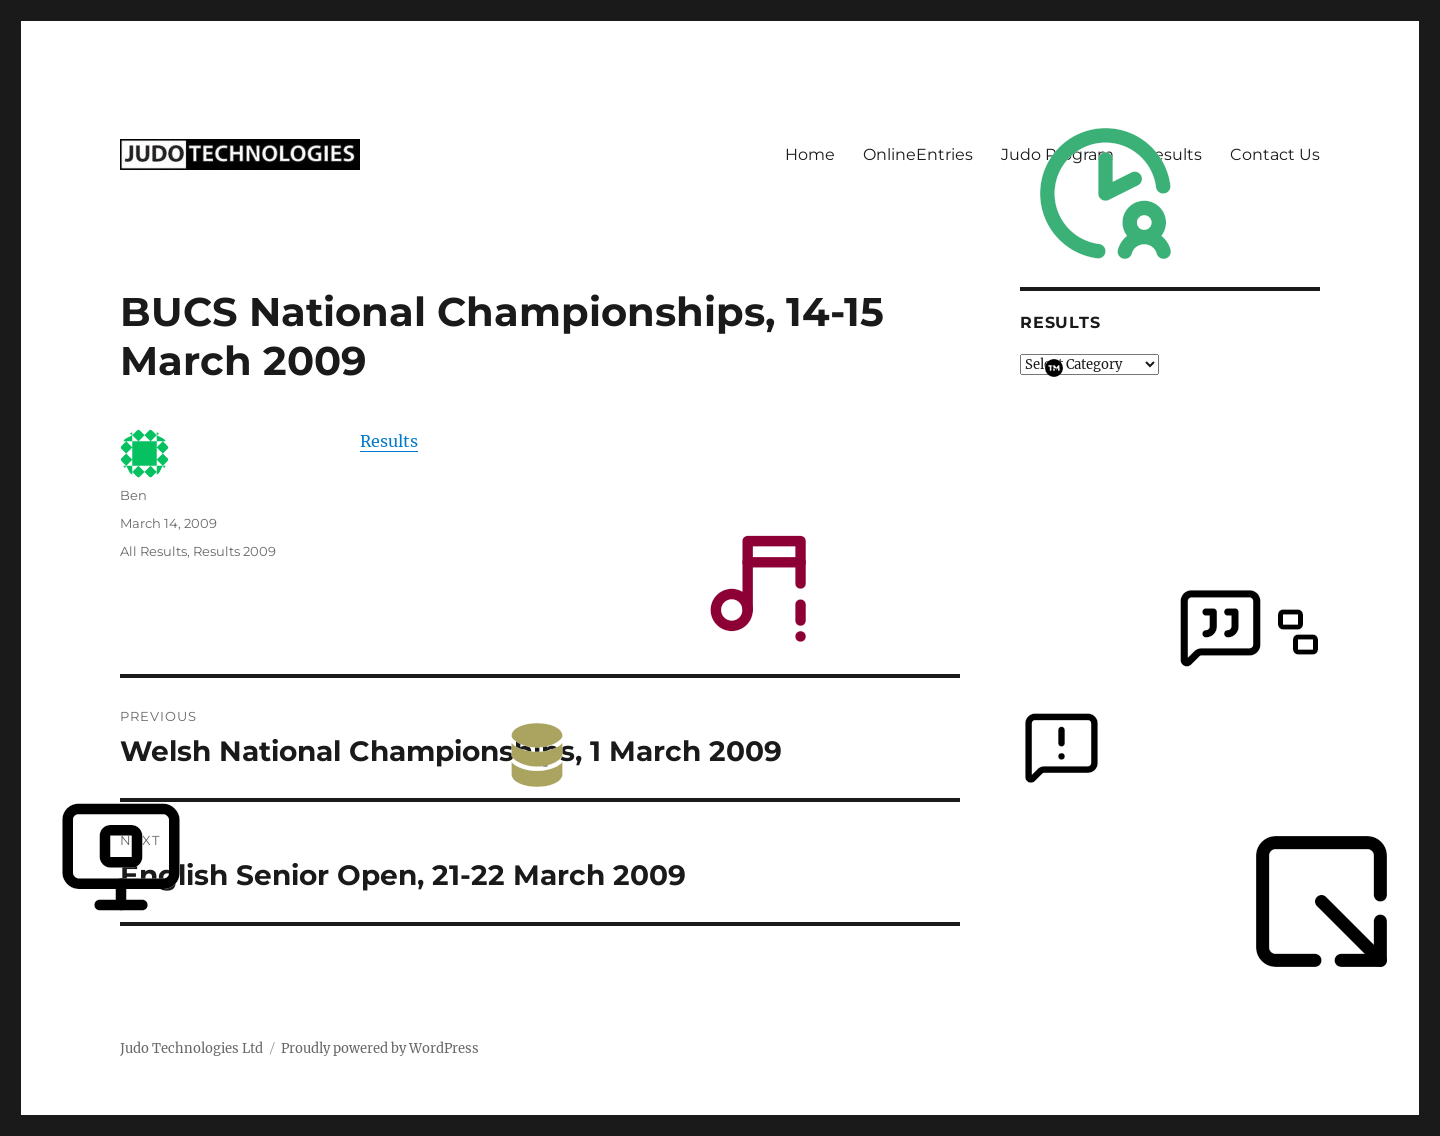 This screenshot has width=1440, height=1136. Describe the element at coordinates (1321, 901) in the screenshot. I see `expand content to full screen` at that location.